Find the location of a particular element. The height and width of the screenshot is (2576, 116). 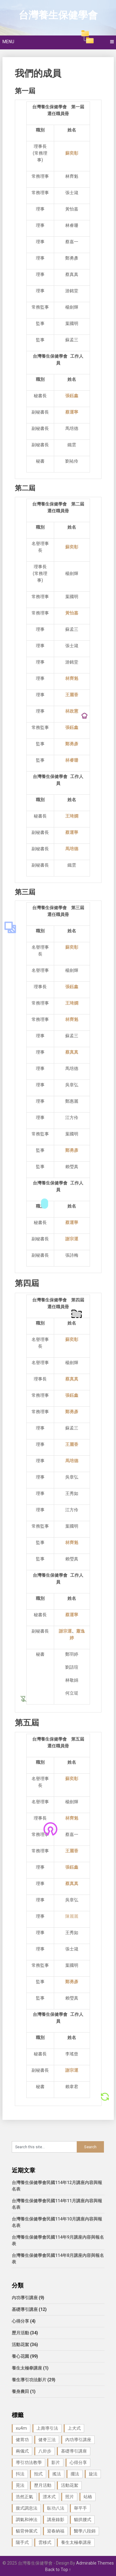

remove selected layer or element is located at coordinates (10, 927).